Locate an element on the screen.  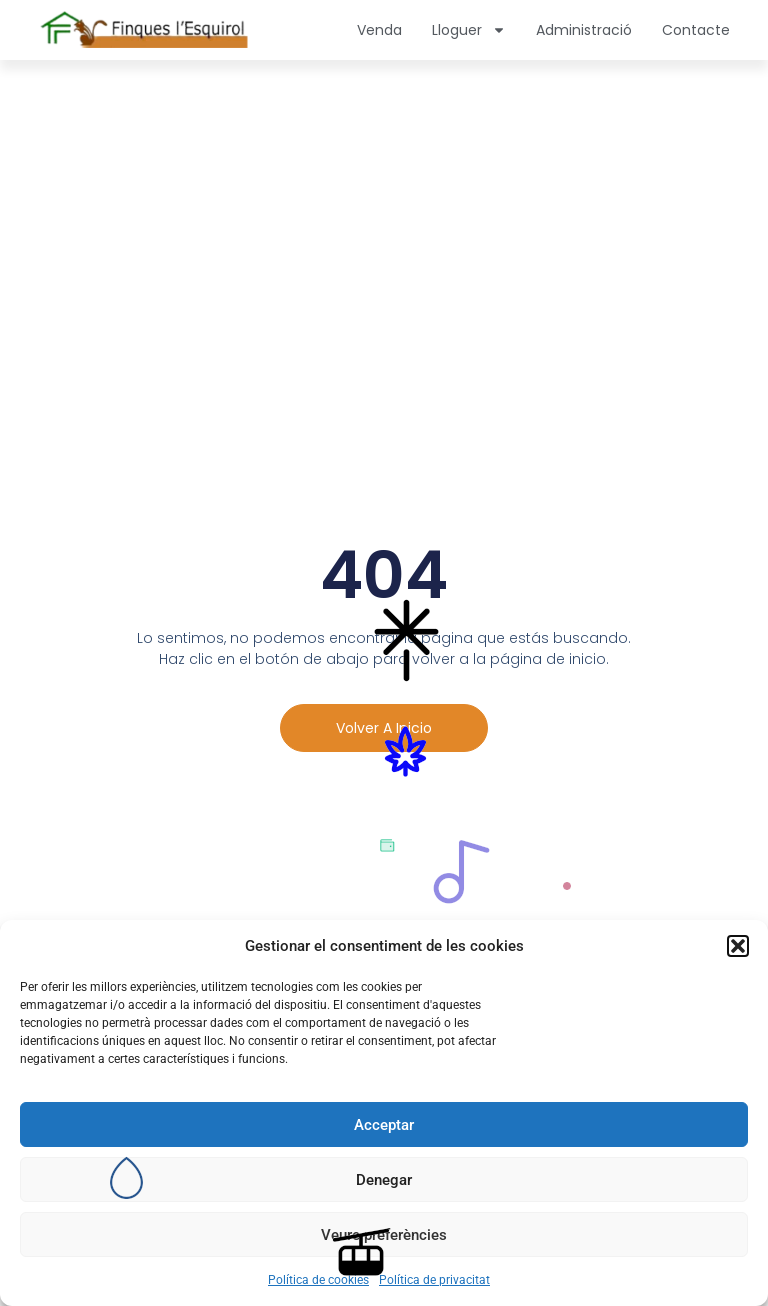
indicates no wifi signal available is located at coordinates (567, 867).